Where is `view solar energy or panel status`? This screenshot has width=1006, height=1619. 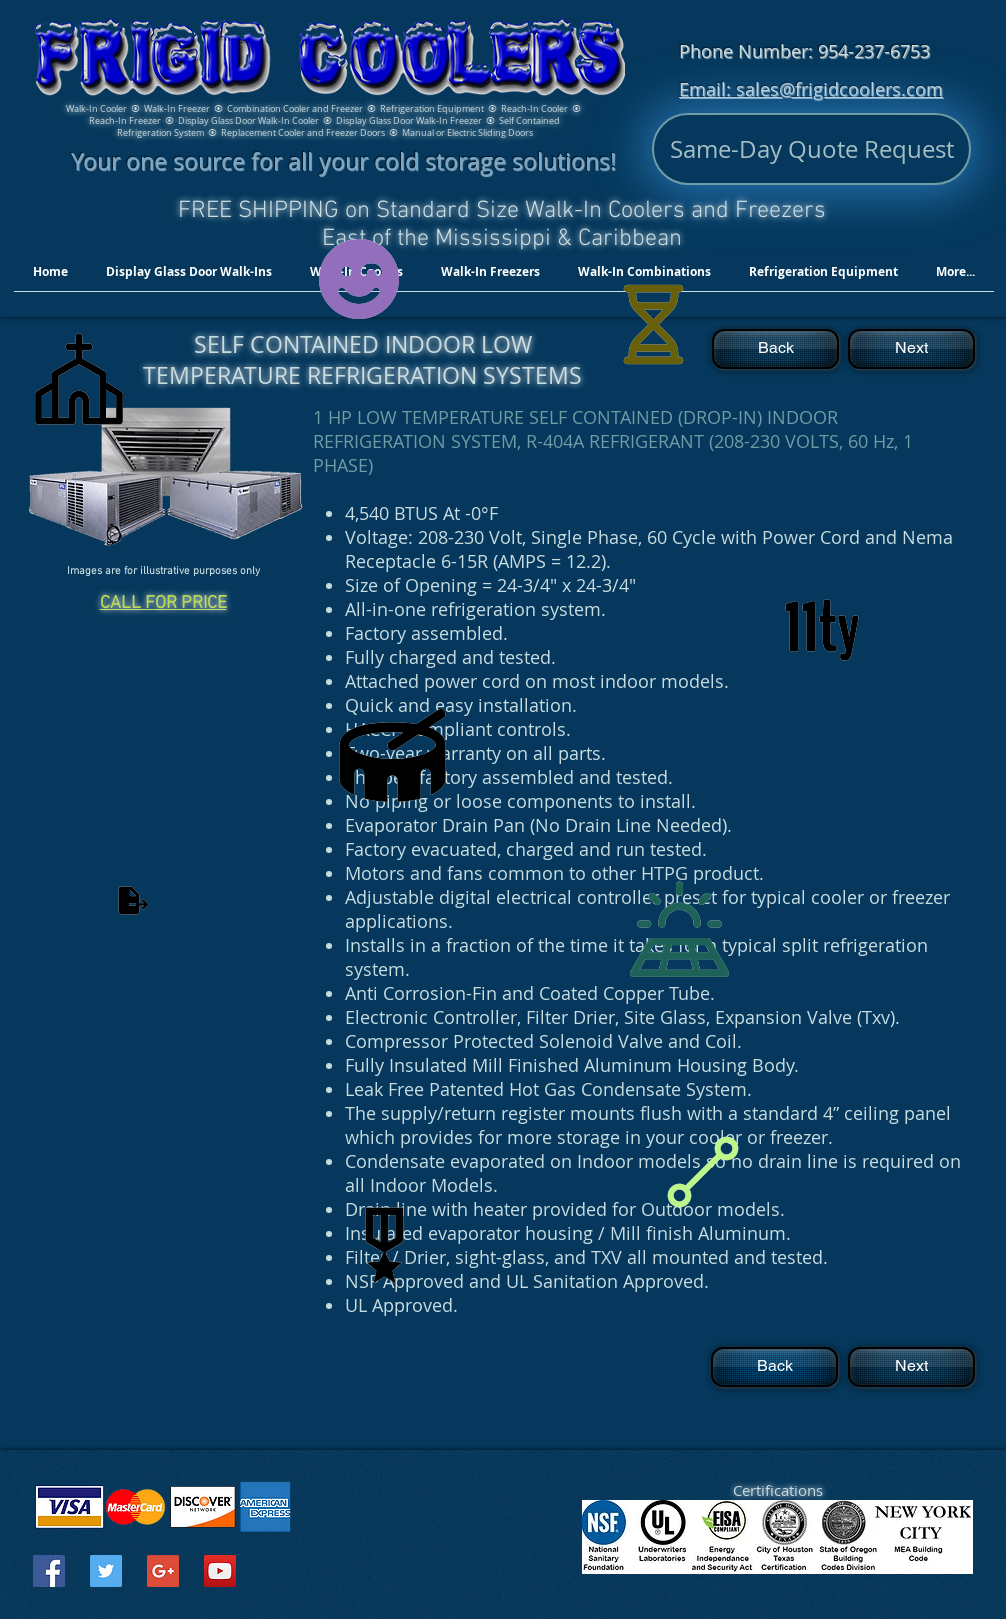 view solar energy or panel status is located at coordinates (679, 934).